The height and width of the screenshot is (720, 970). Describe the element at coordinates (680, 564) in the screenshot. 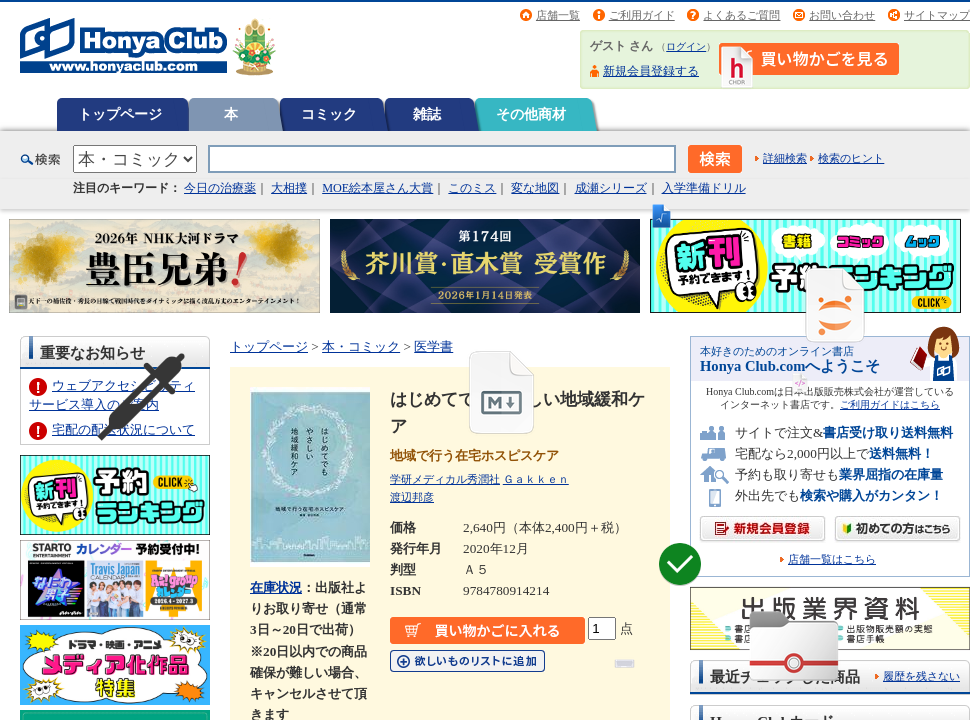

I see `dropbox file sync complete` at that location.